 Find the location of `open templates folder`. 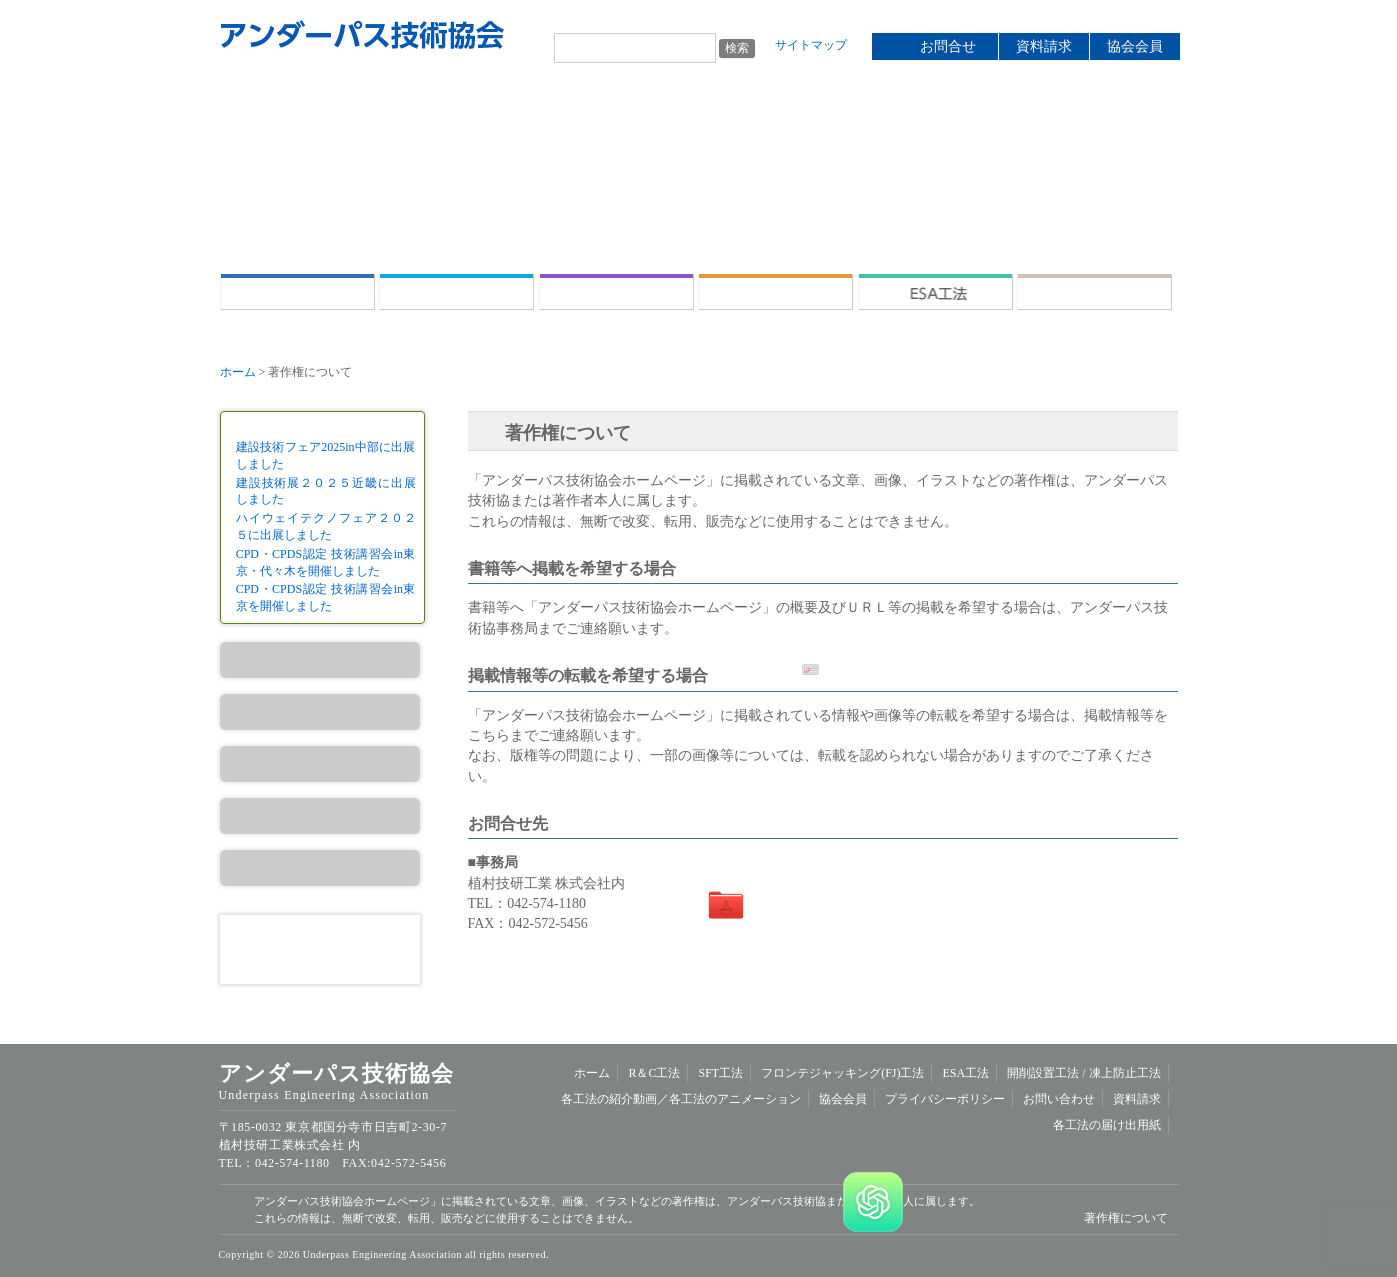

open templates folder is located at coordinates (726, 905).